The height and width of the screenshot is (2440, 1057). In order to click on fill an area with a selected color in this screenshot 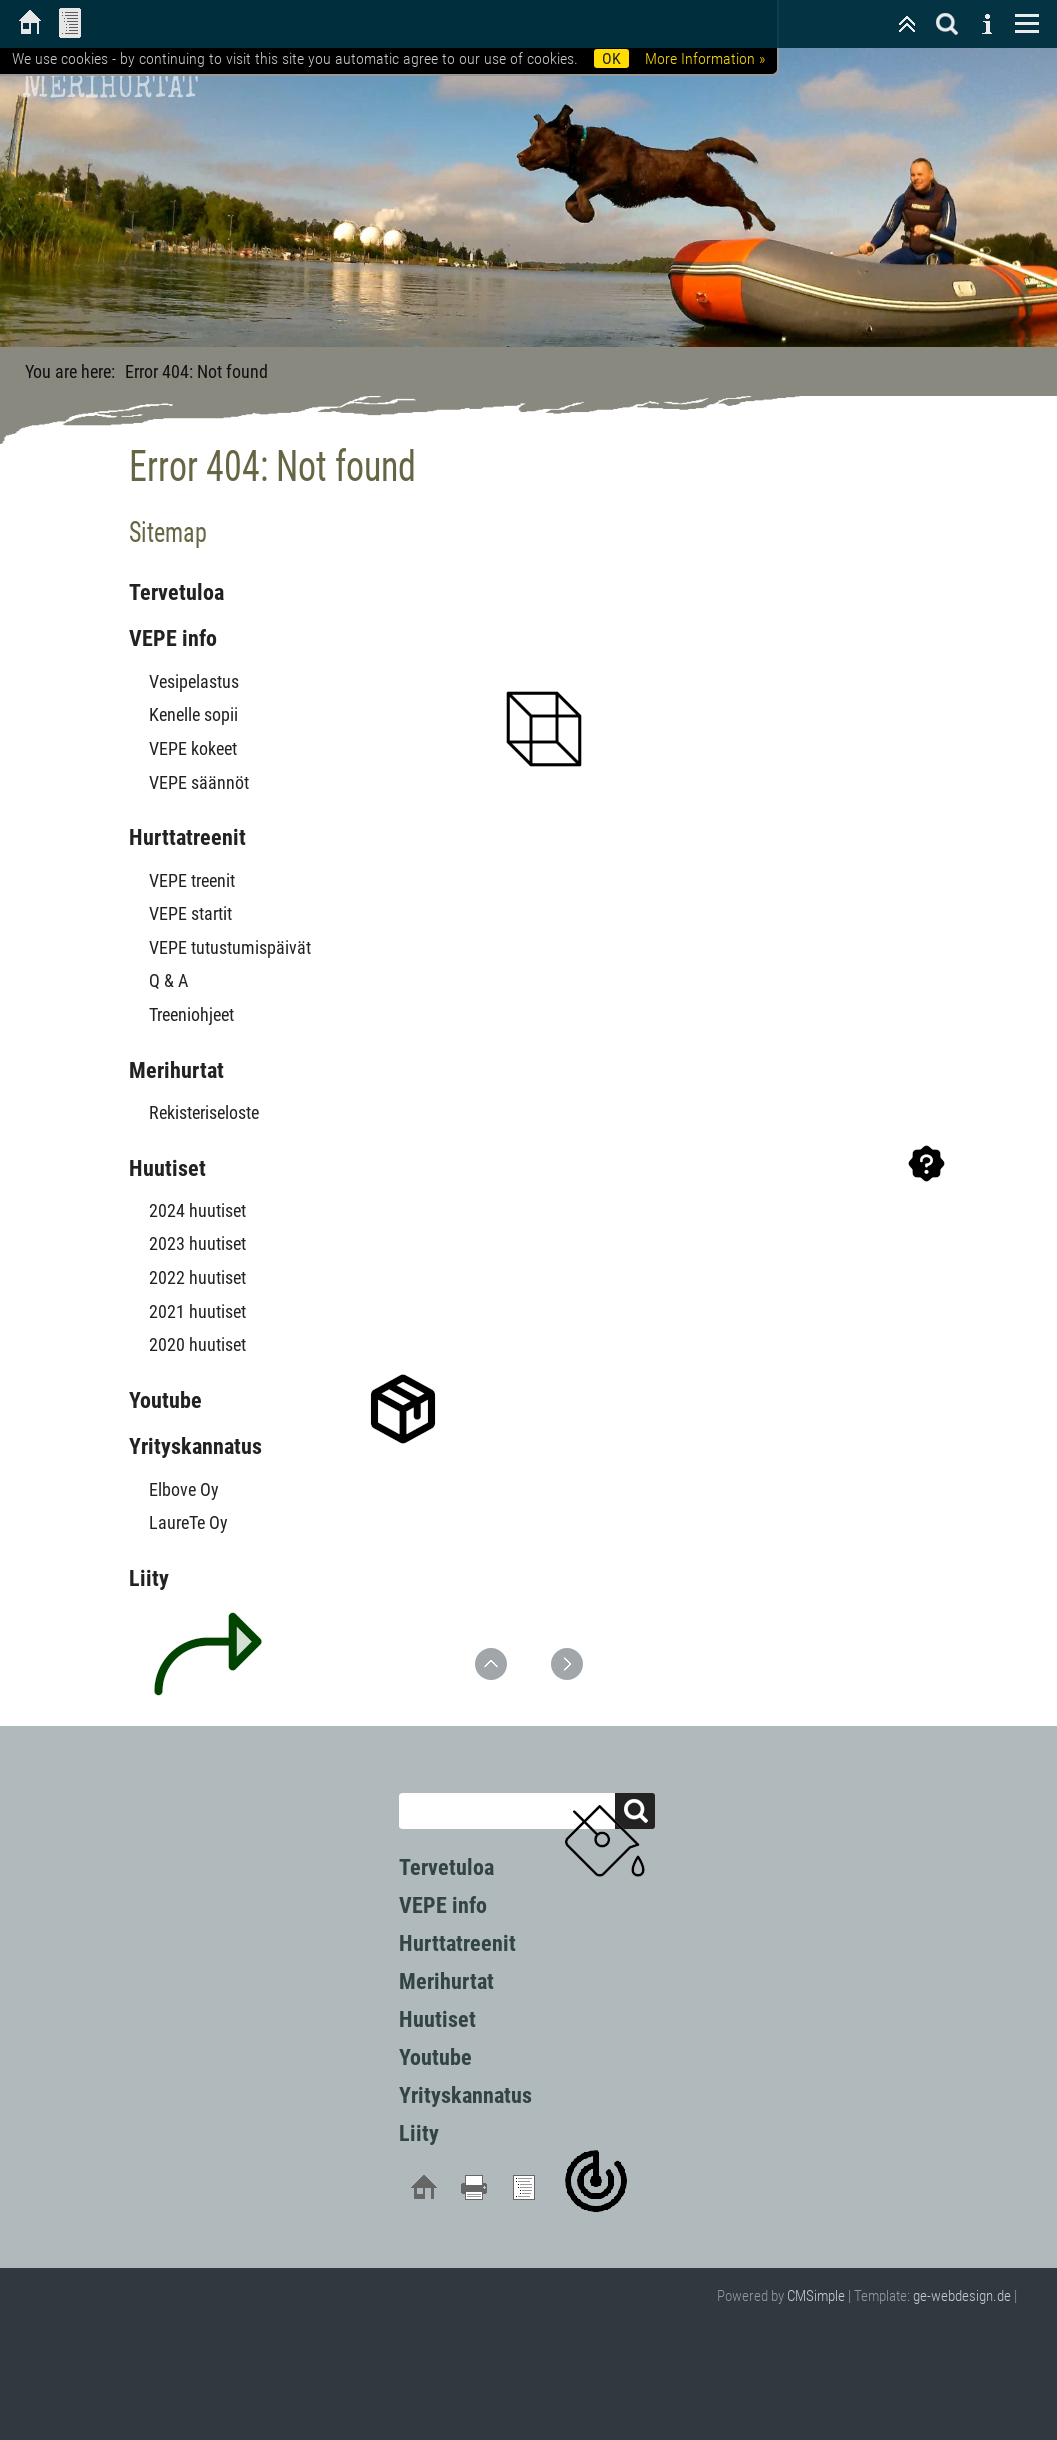, I will do `click(603, 1843)`.